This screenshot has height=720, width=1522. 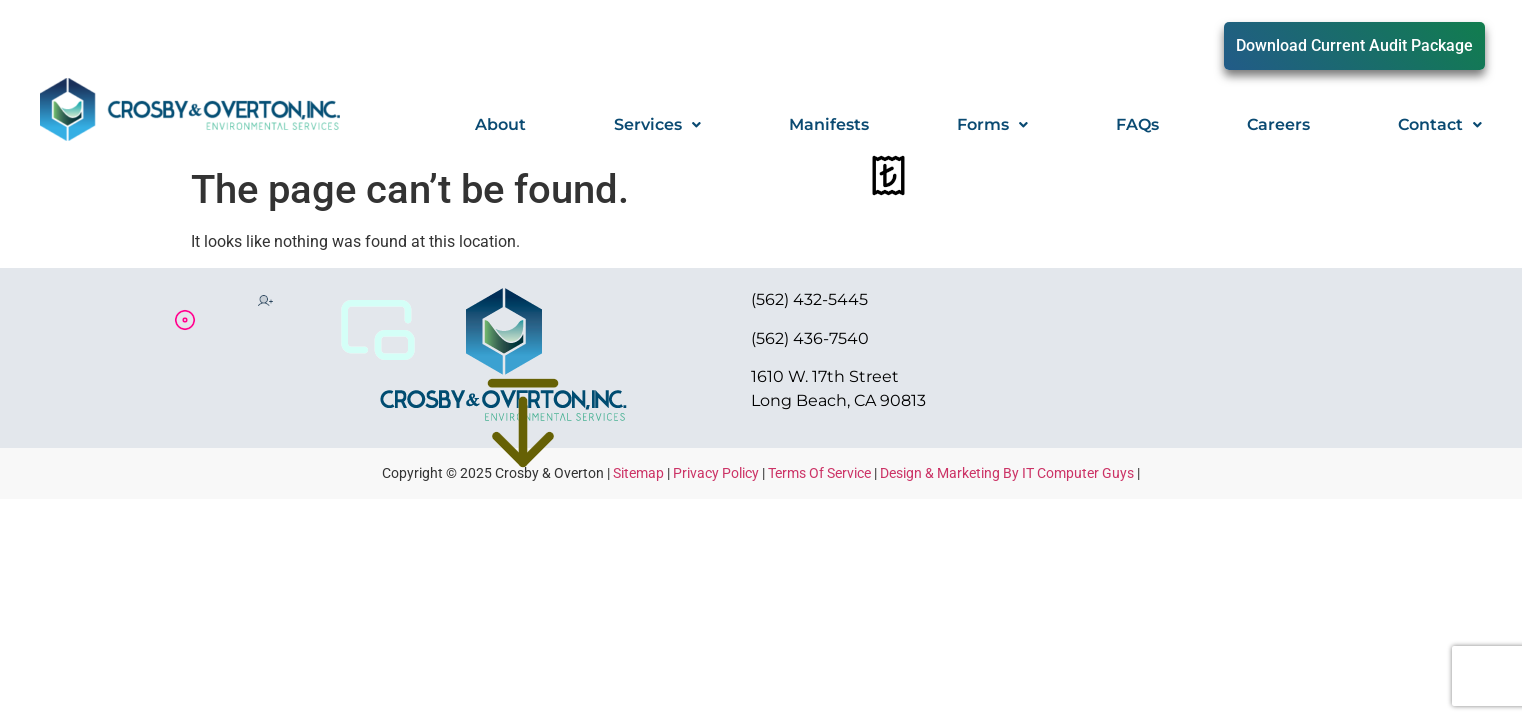 What do you see at coordinates (185, 320) in the screenshot?
I see `play or access music library` at bounding box center [185, 320].